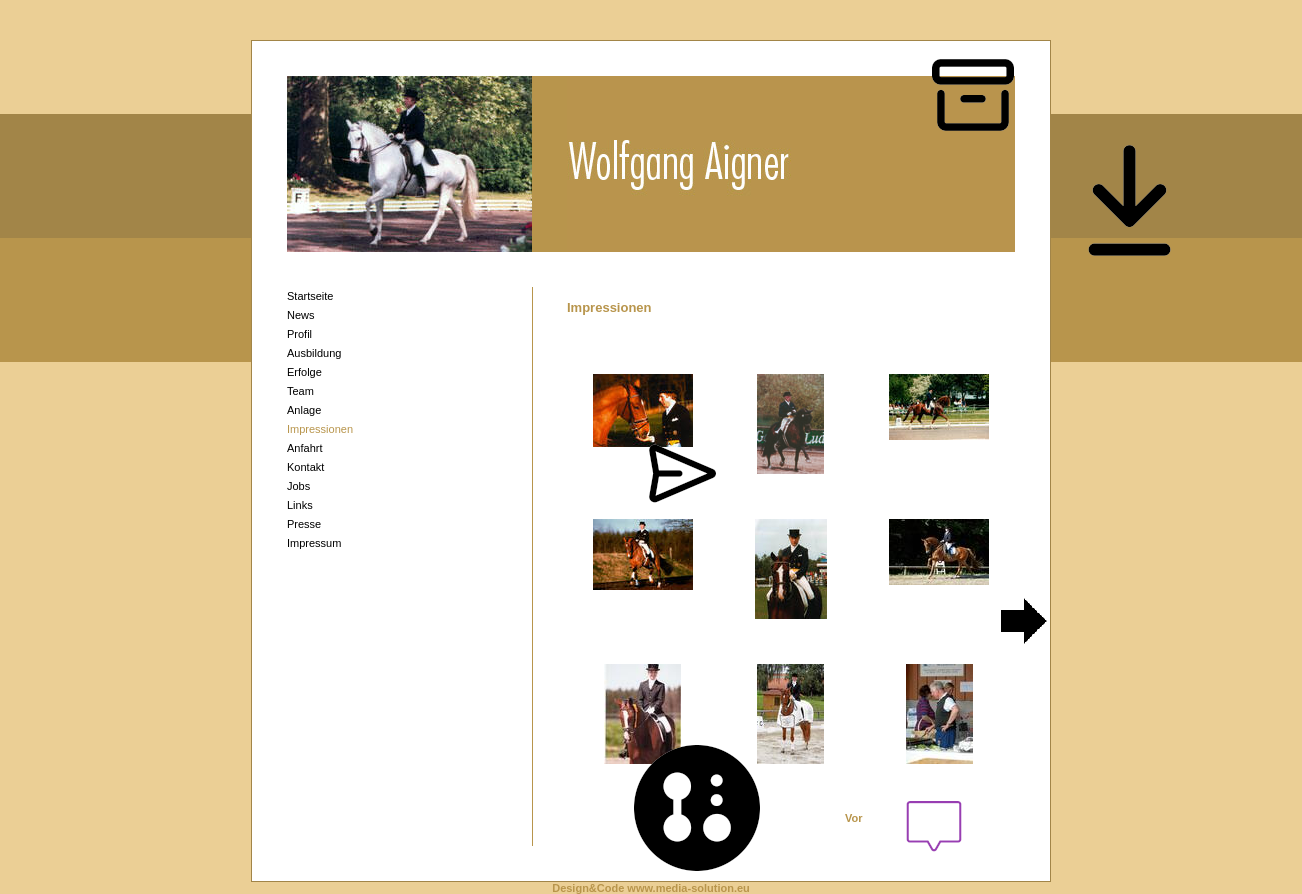  I want to click on archive selected items, so click(973, 95).